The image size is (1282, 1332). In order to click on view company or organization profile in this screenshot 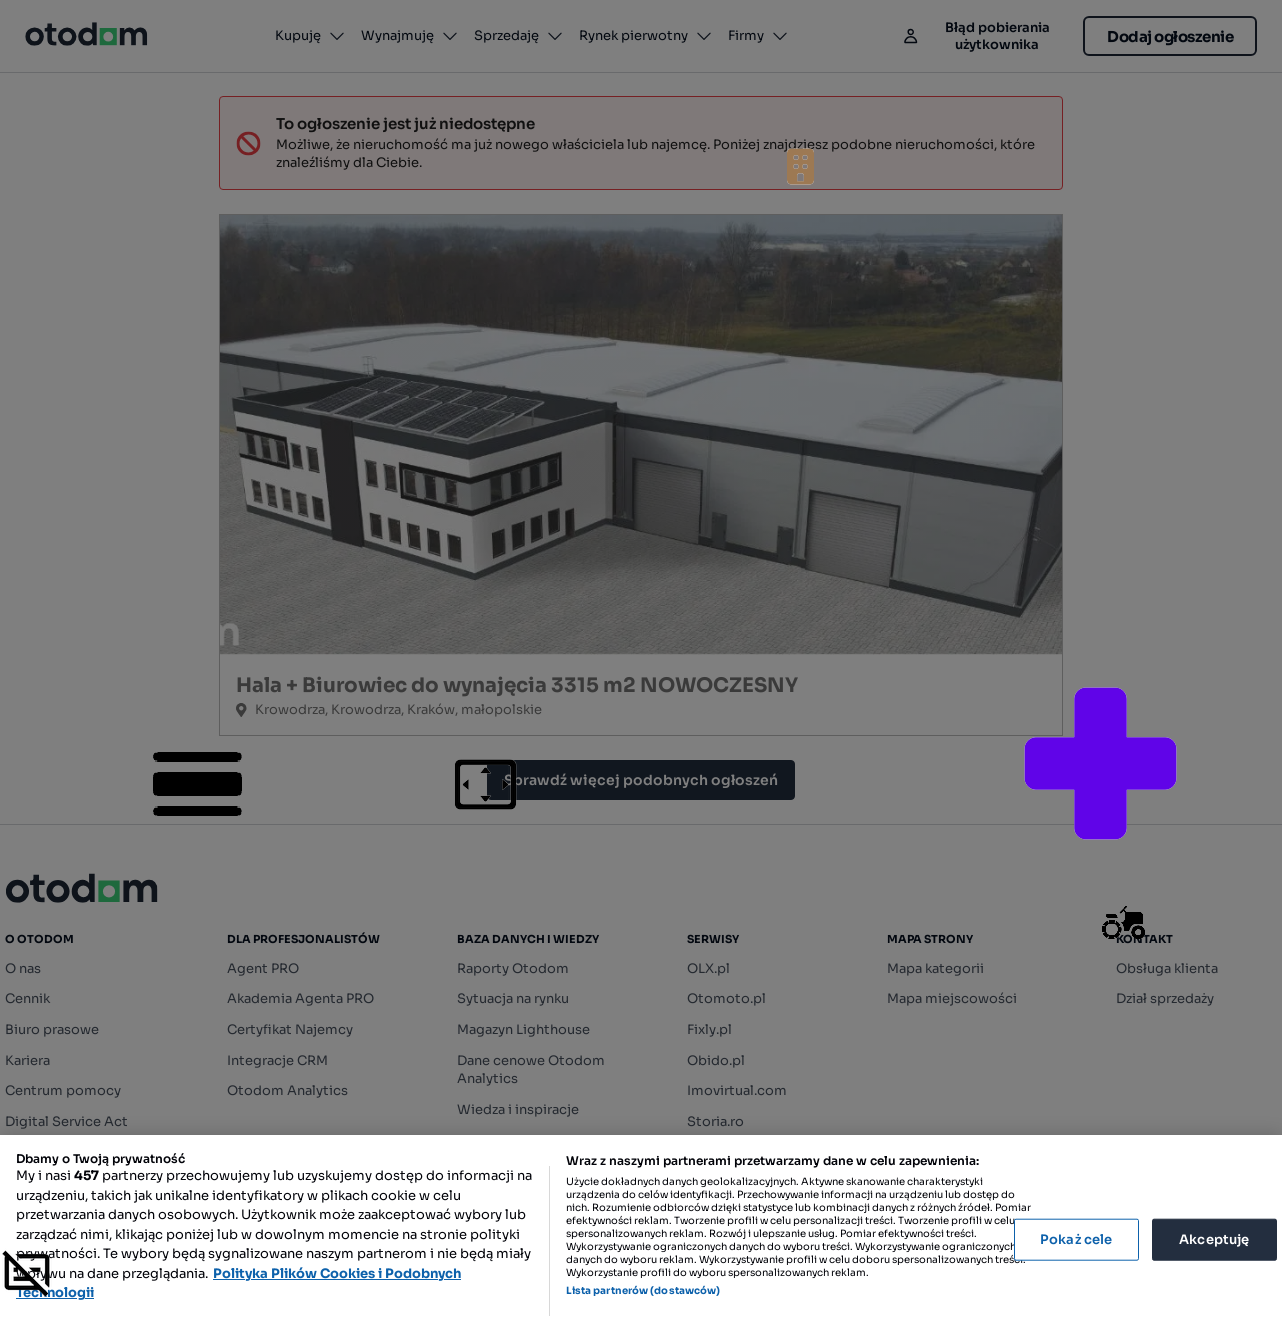, I will do `click(800, 166)`.